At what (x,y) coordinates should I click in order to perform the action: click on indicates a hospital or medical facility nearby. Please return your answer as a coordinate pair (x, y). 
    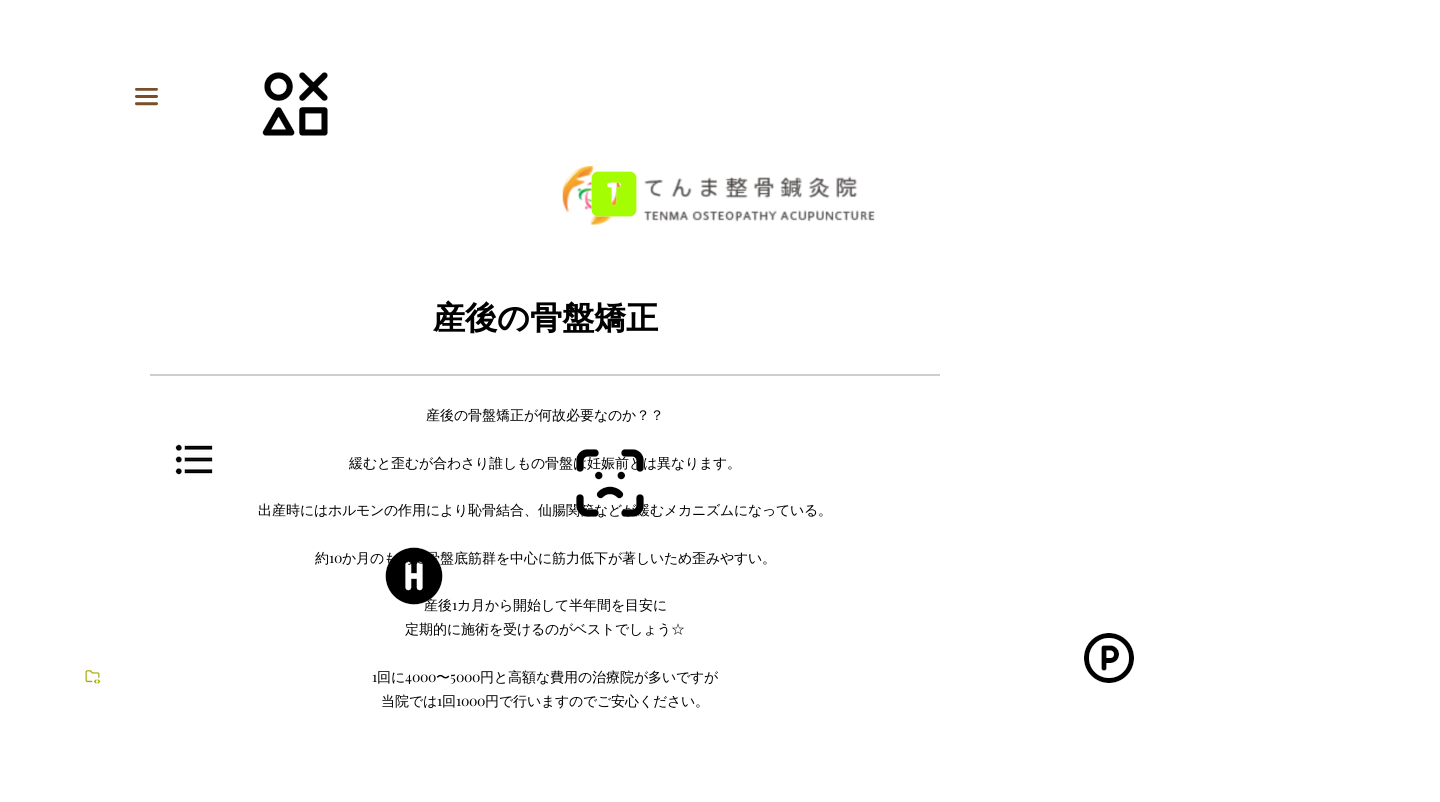
    Looking at the image, I should click on (414, 576).